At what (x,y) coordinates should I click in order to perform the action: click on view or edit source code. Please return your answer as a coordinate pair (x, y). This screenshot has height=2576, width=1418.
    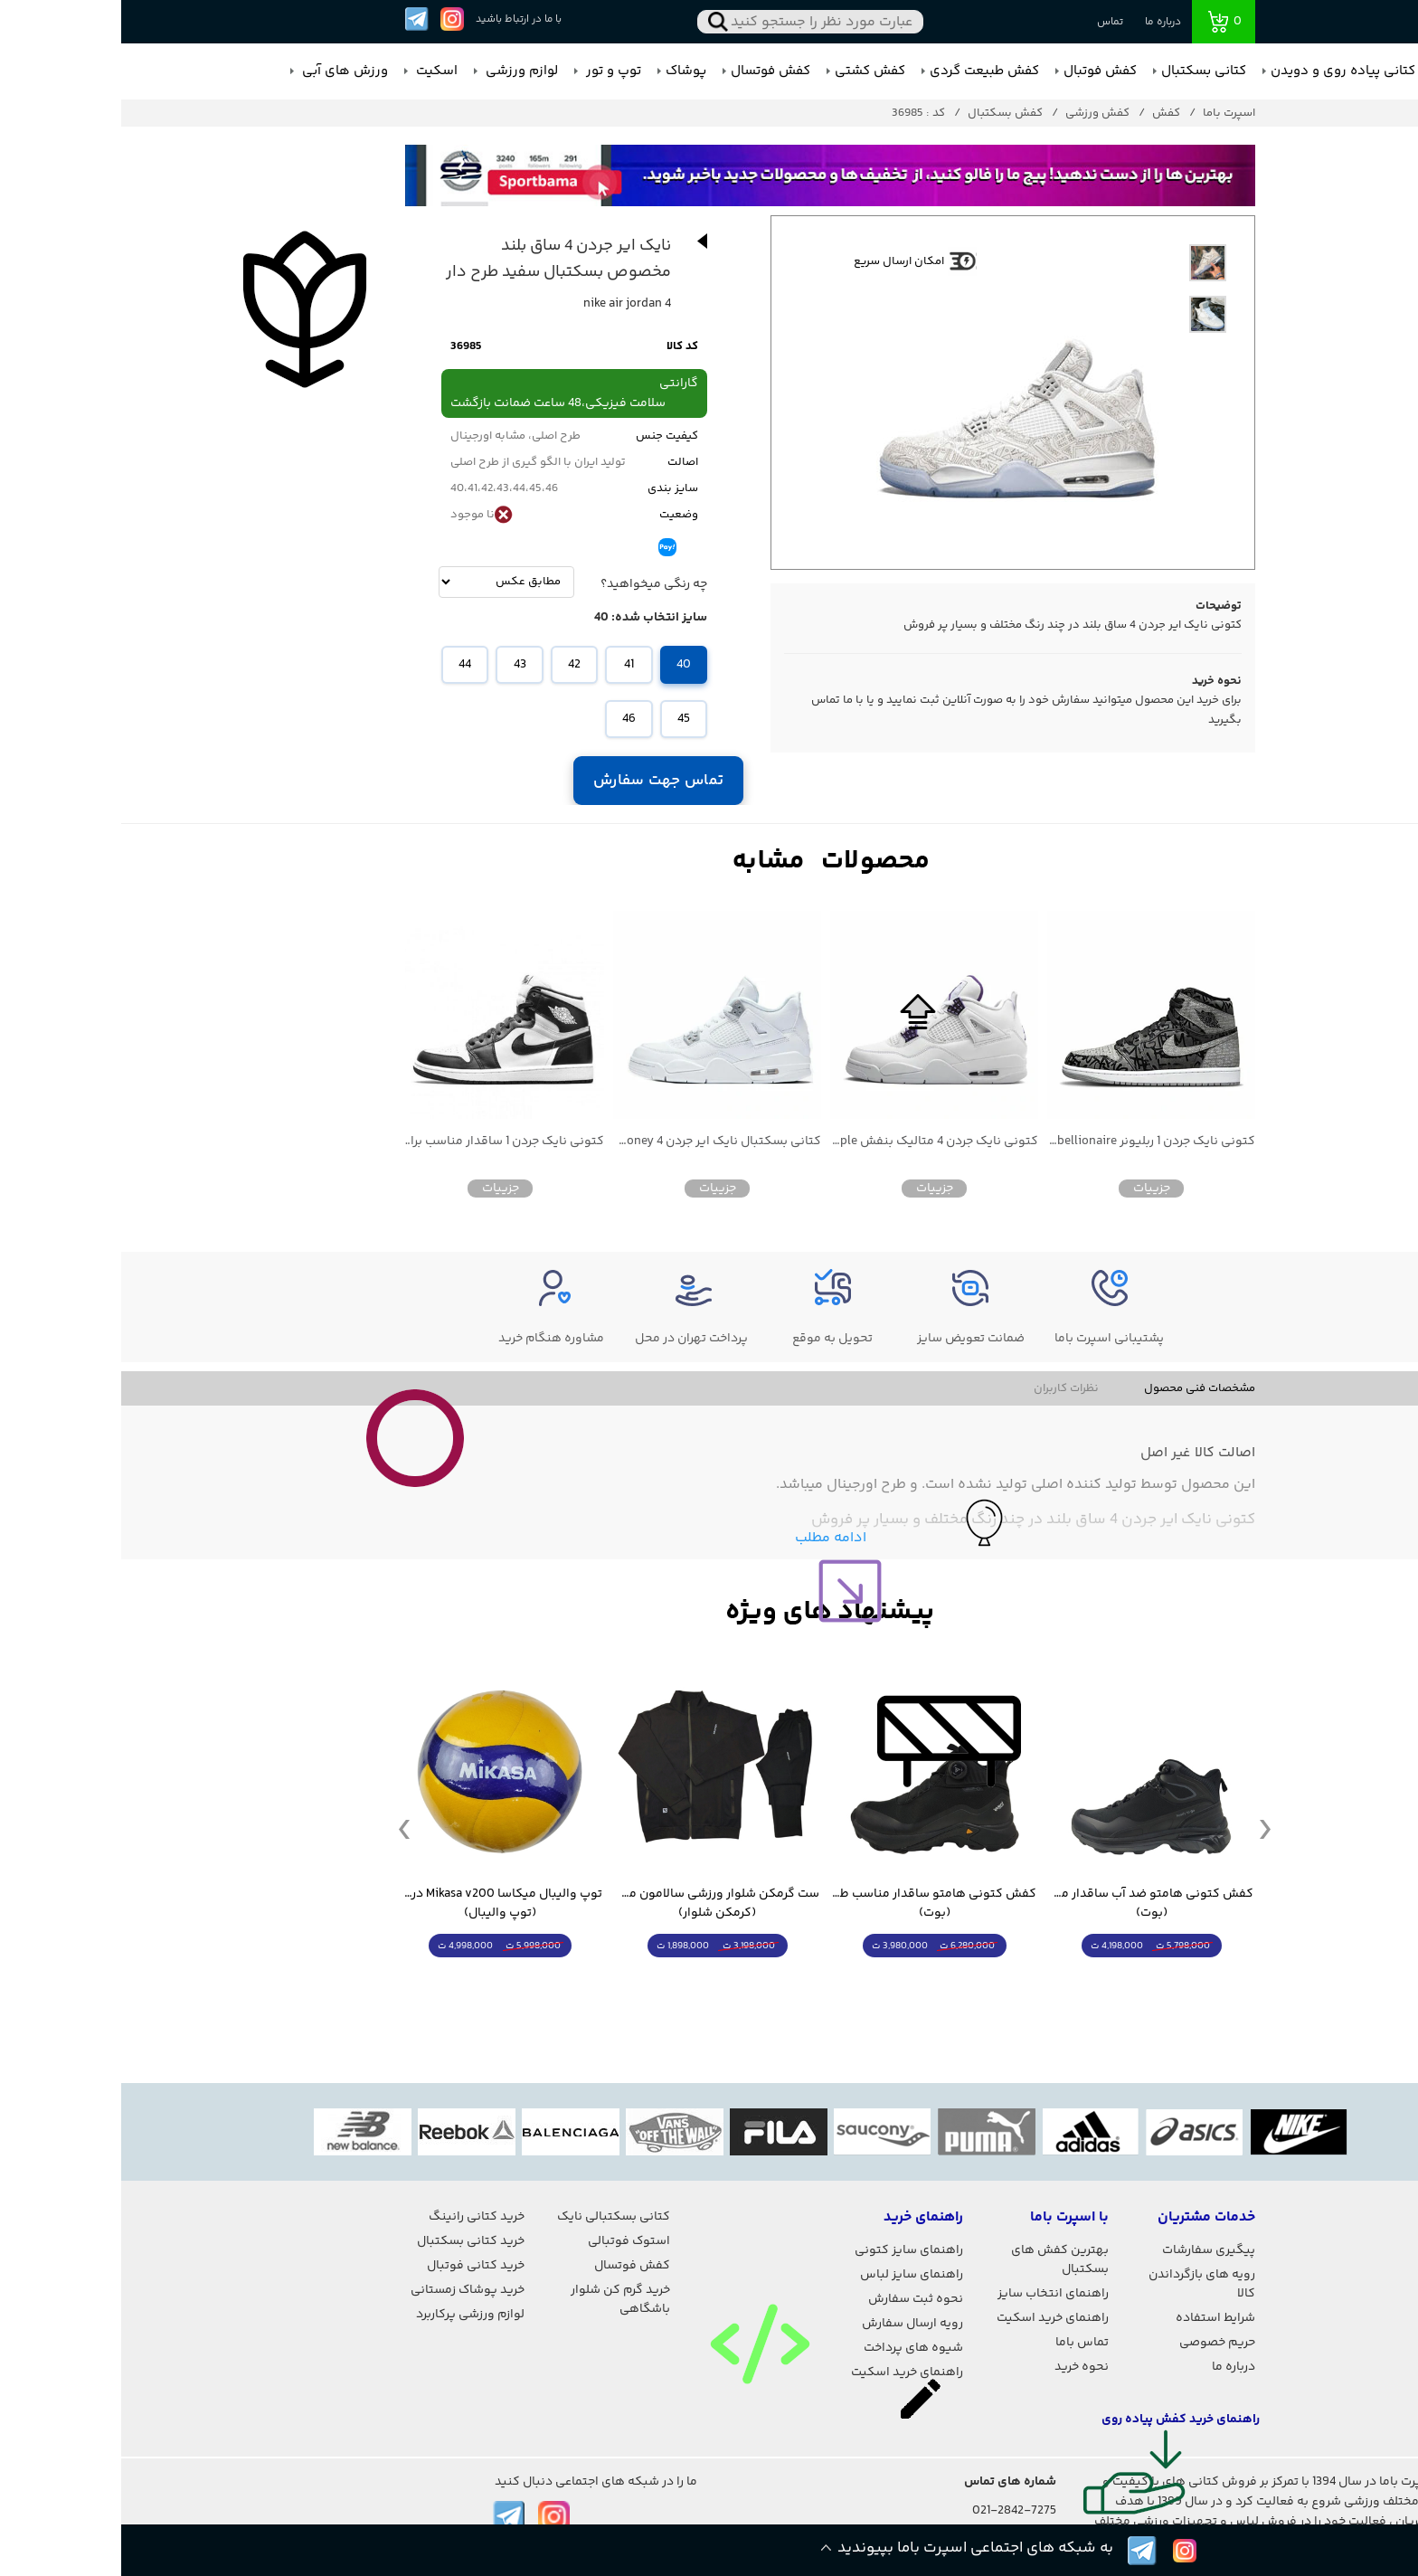
    Looking at the image, I should click on (760, 2344).